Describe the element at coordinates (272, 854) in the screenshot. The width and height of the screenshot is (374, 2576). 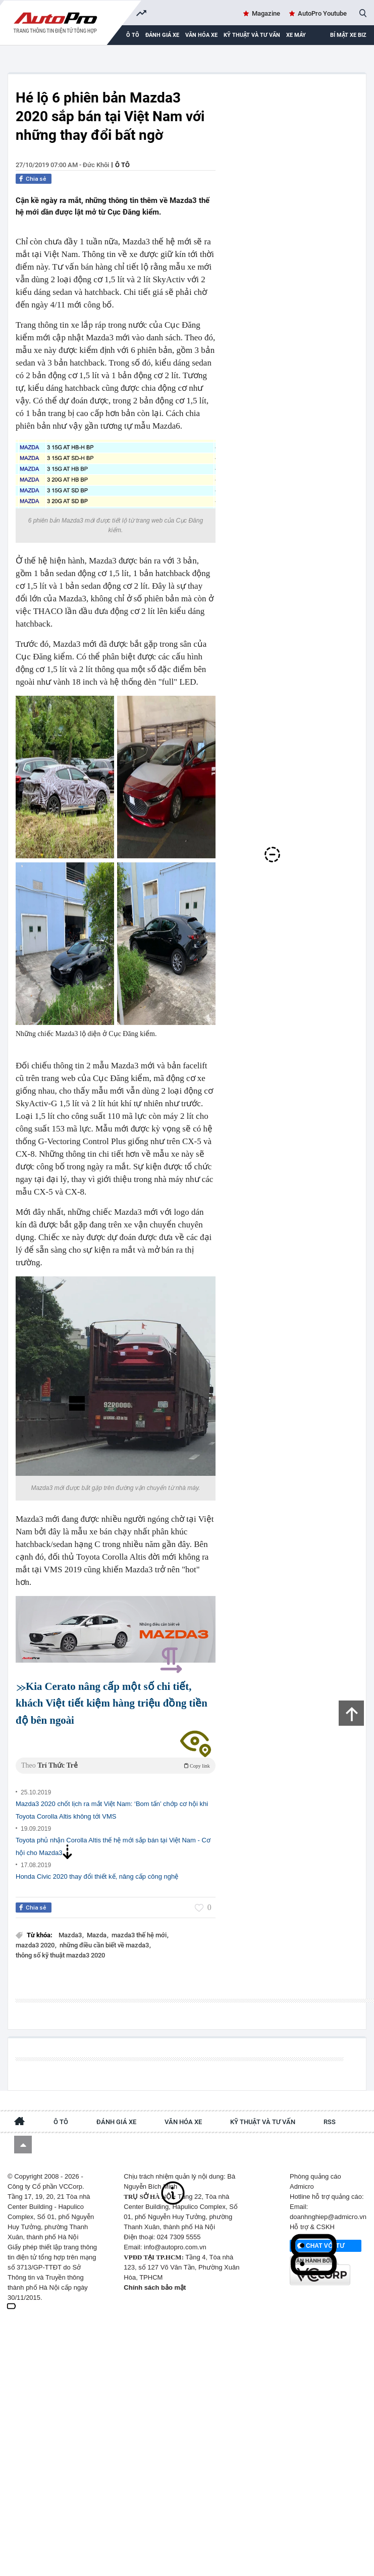
I see `remove item from a pending or draft state` at that location.